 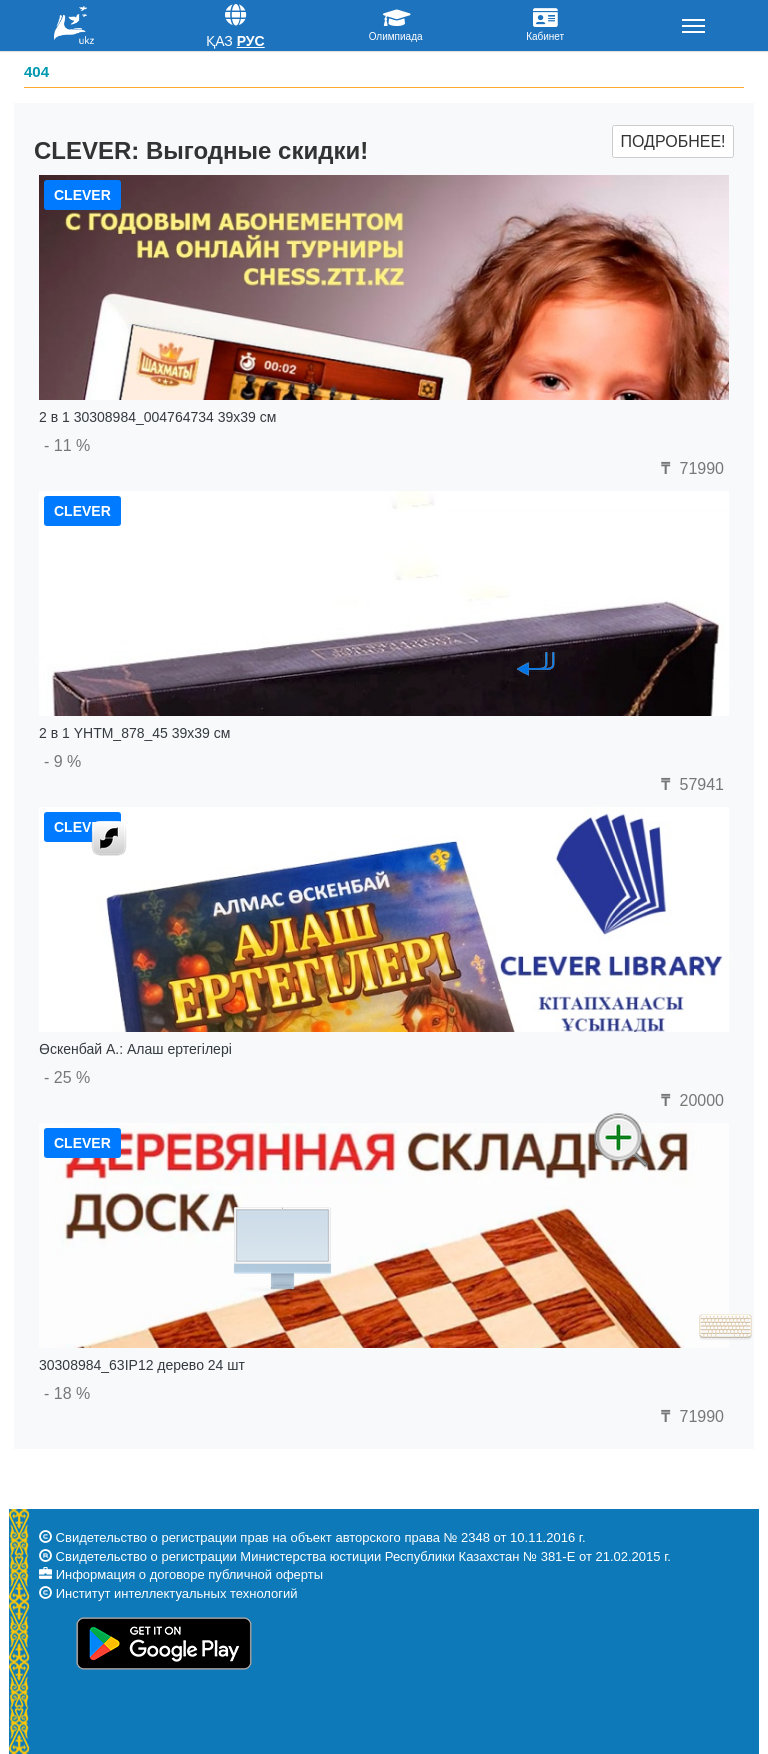 What do you see at coordinates (282, 1246) in the screenshot?
I see `represents this mac in system preferences or finder` at bounding box center [282, 1246].